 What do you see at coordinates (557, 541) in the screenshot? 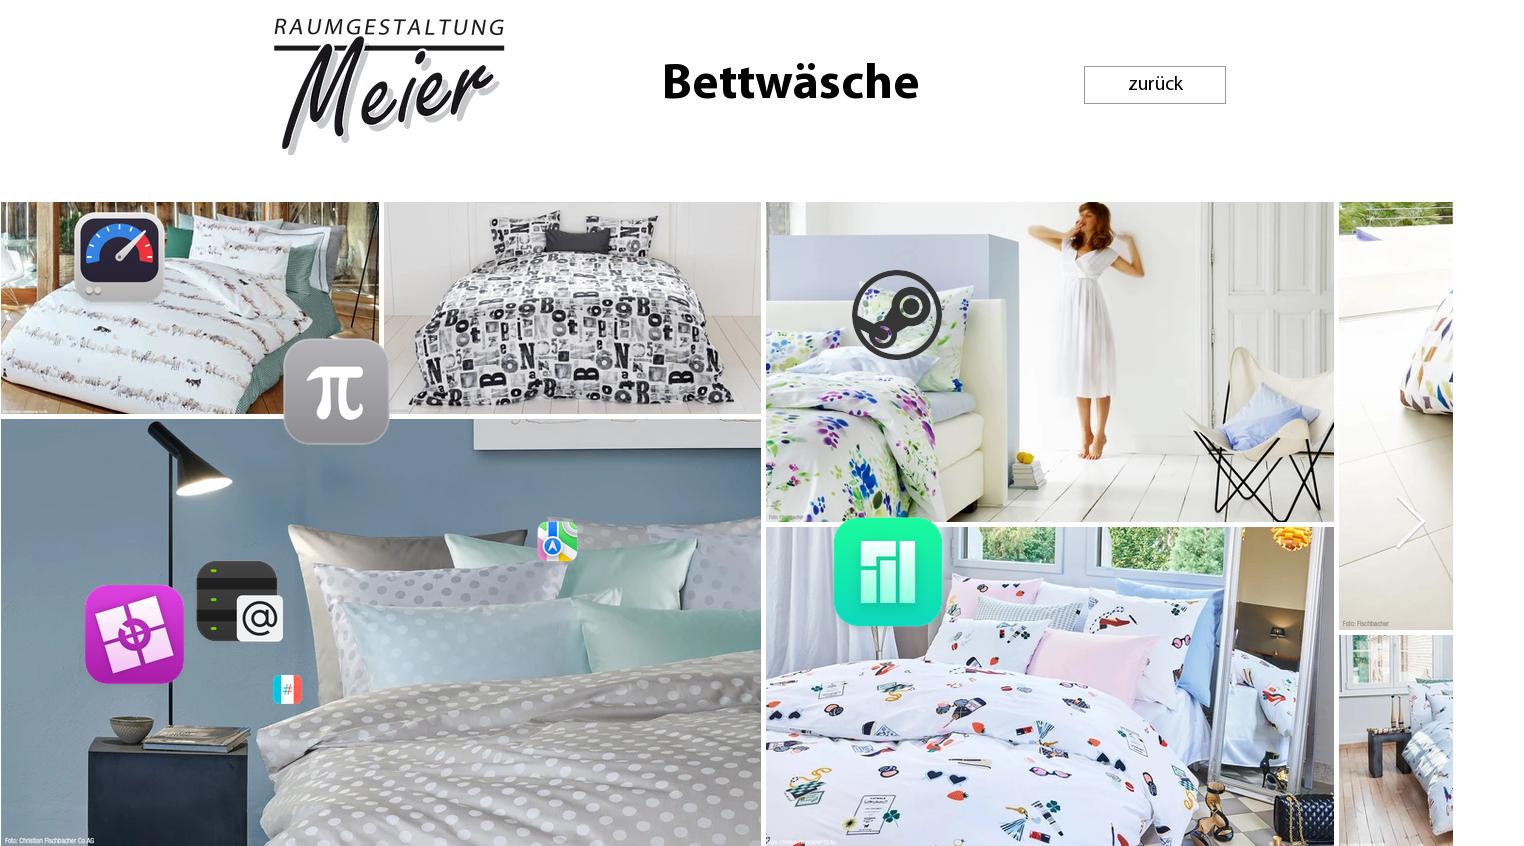
I see `open apple maps application` at bounding box center [557, 541].